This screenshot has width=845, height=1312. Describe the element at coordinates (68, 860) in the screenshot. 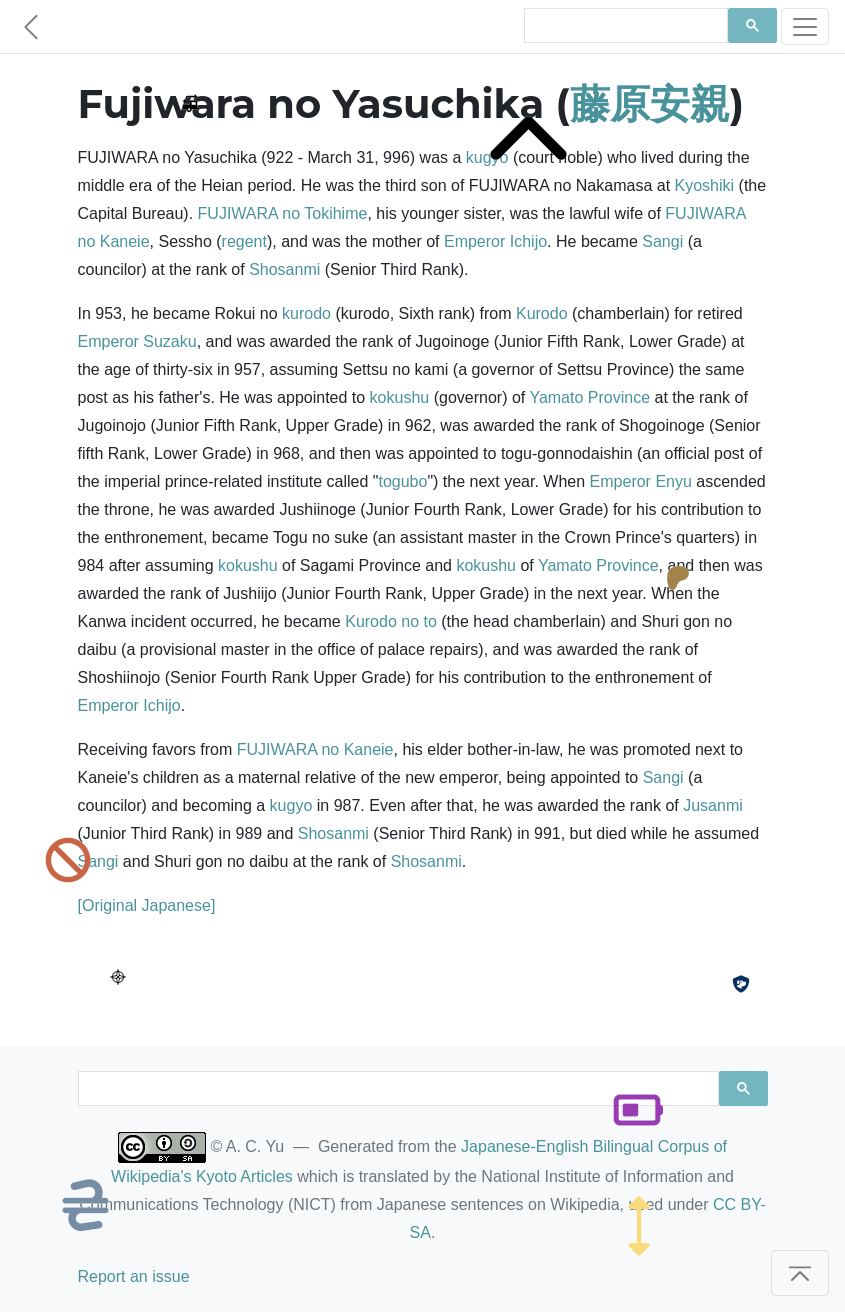

I see `indicates a blocked or prohibited action` at that location.